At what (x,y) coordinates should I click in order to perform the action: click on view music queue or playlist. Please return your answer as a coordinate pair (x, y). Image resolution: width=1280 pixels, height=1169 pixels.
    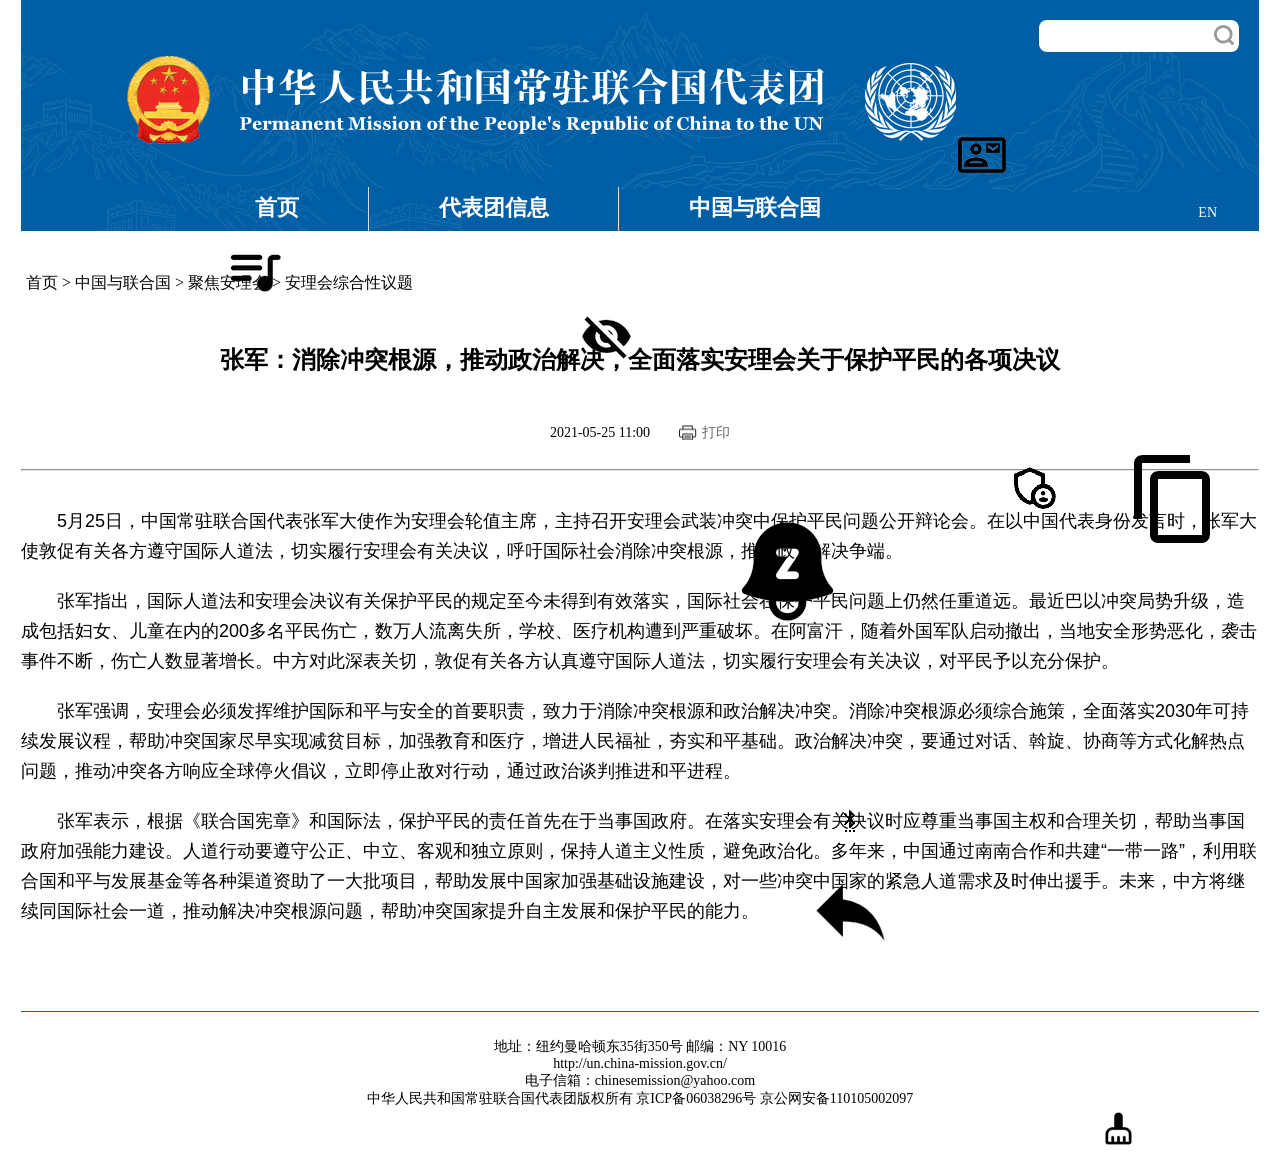
    Looking at the image, I should click on (254, 270).